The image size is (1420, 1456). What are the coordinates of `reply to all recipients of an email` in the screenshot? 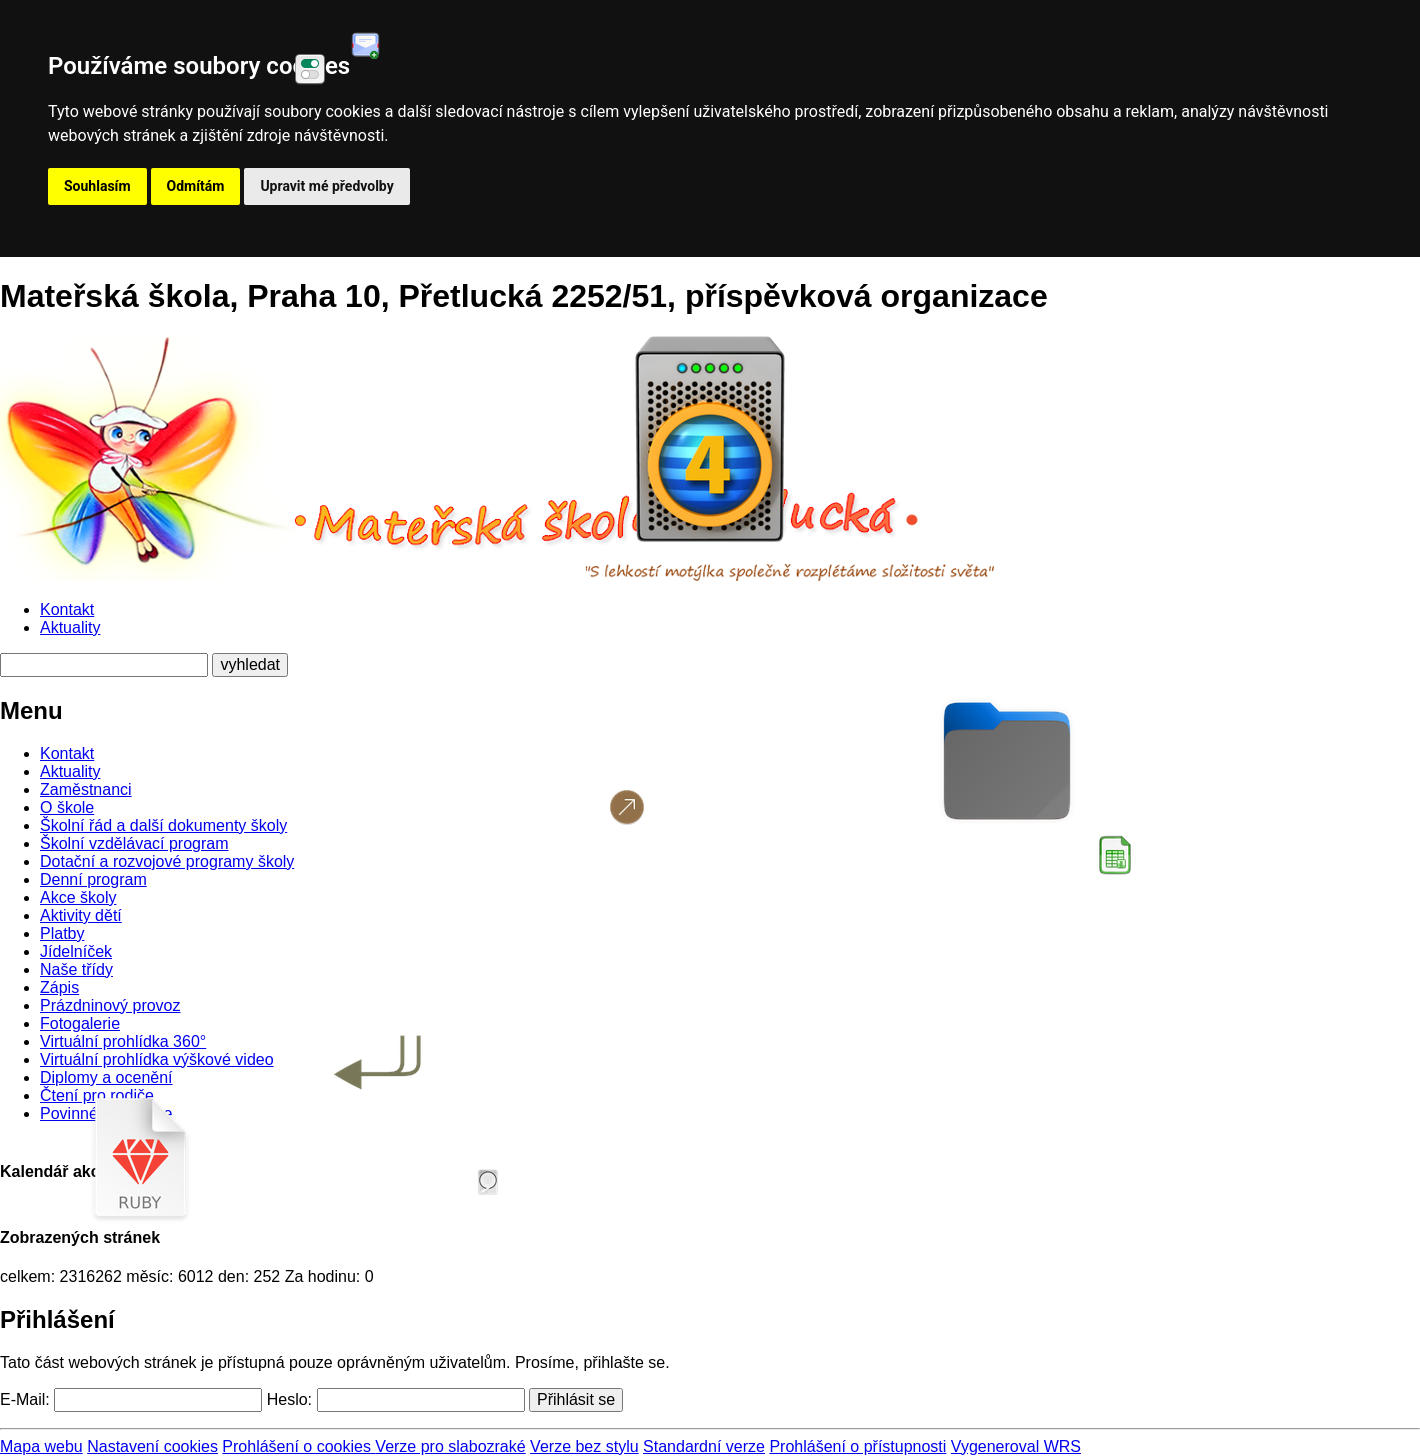 It's located at (376, 1062).